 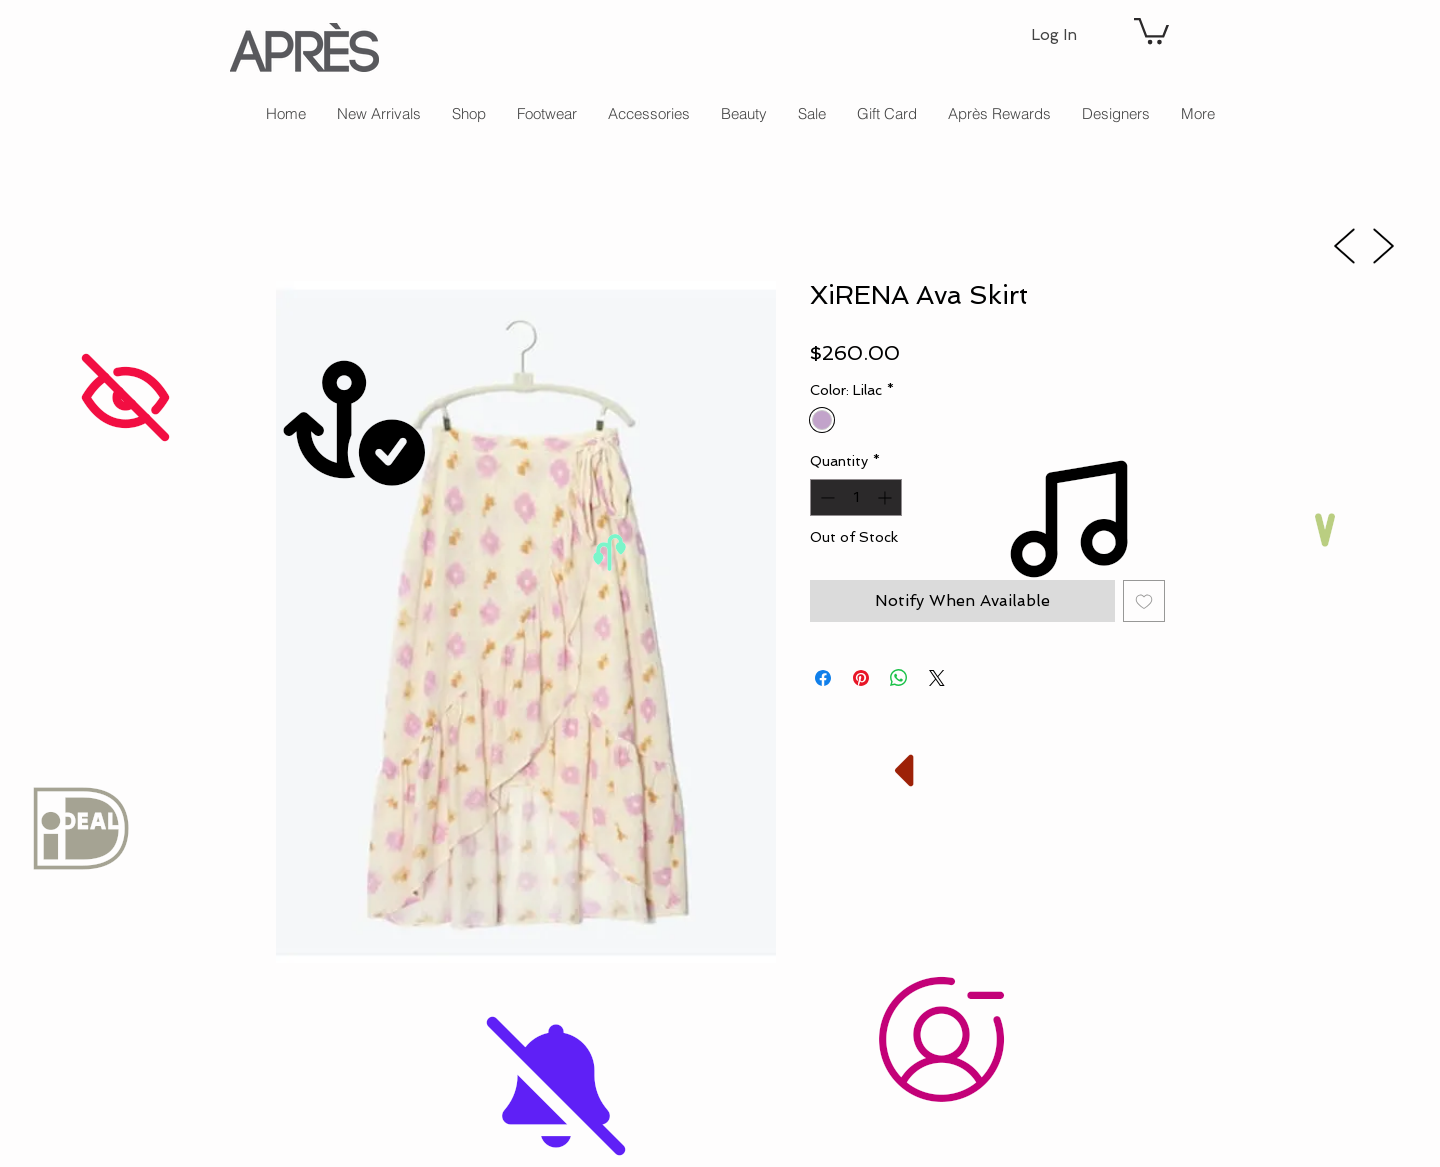 What do you see at coordinates (351, 419) in the screenshot?
I see `verified anchor point or location` at bounding box center [351, 419].